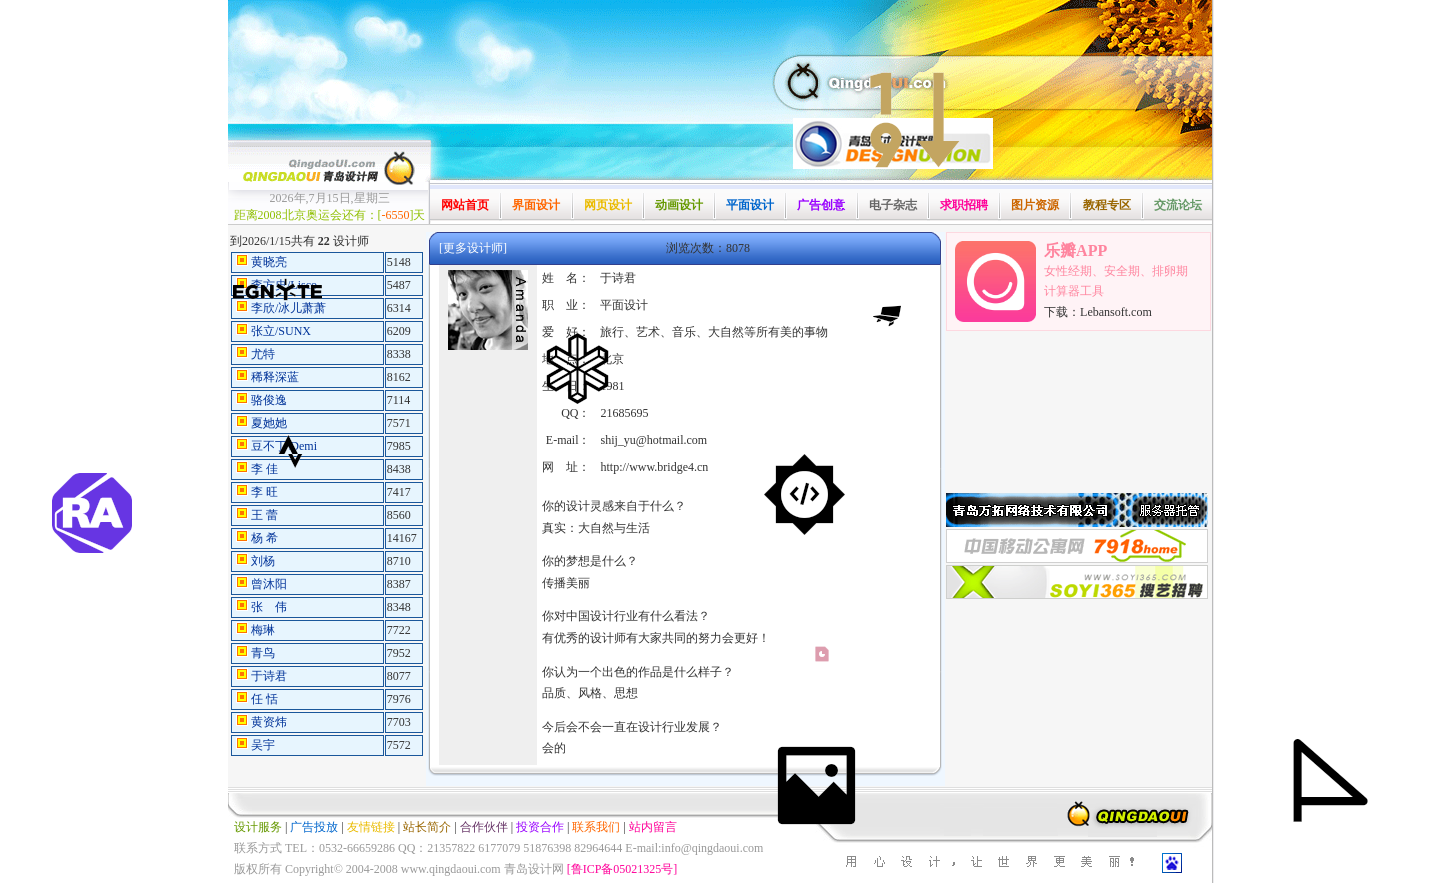  What do you see at coordinates (577, 368) in the screenshot?
I see `matternet company logo` at bounding box center [577, 368].